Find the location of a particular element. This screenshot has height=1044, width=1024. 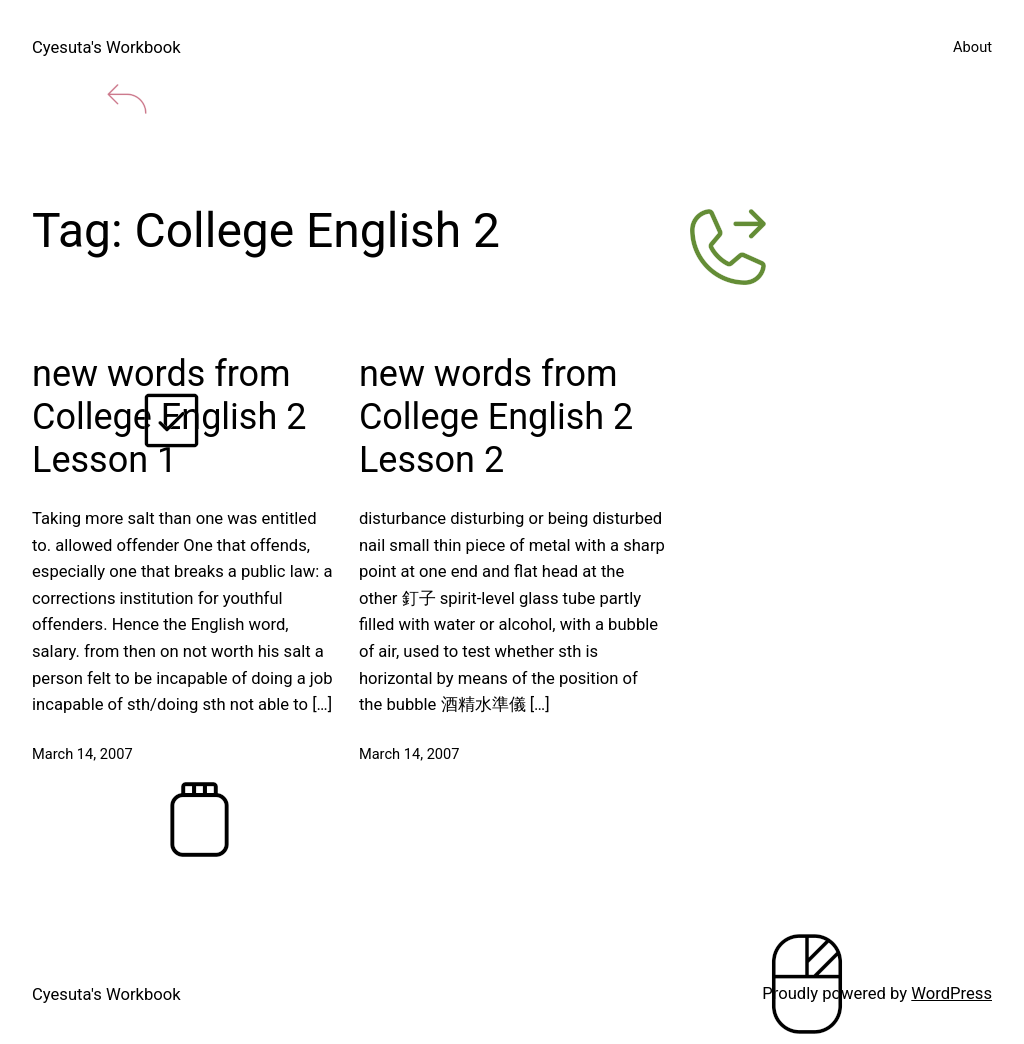

go back to previous screen is located at coordinates (127, 99).